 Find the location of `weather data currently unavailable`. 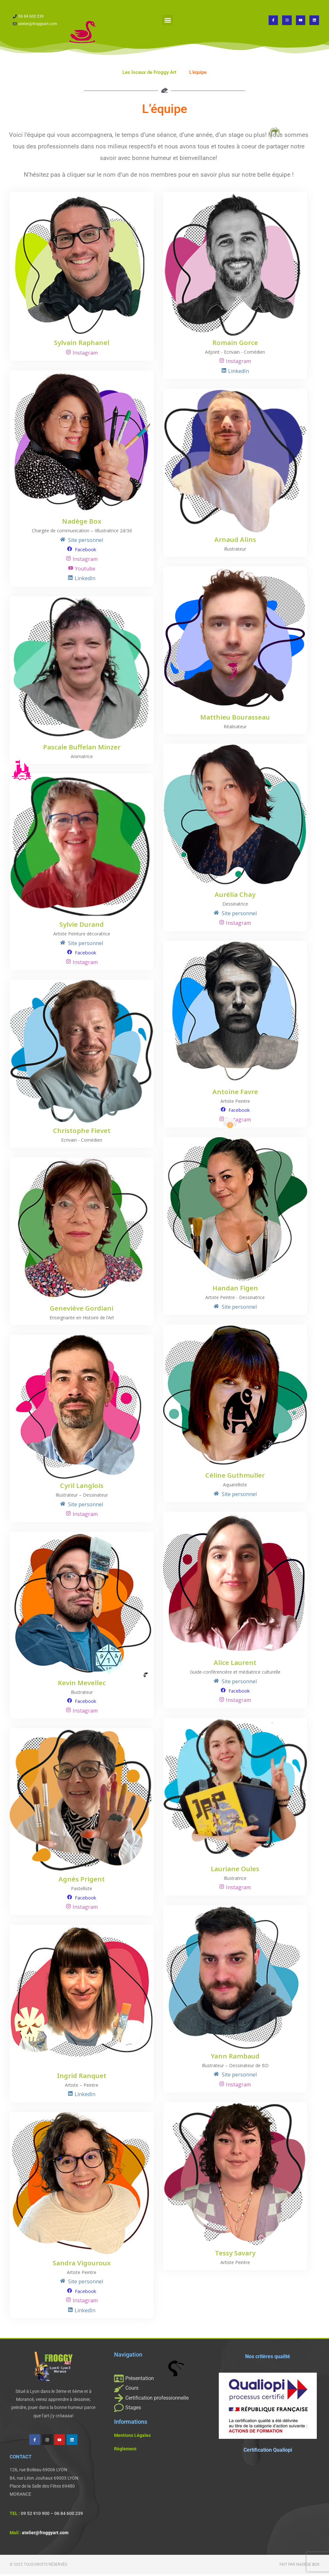

weather data currently unavailable is located at coordinates (230, 1122).